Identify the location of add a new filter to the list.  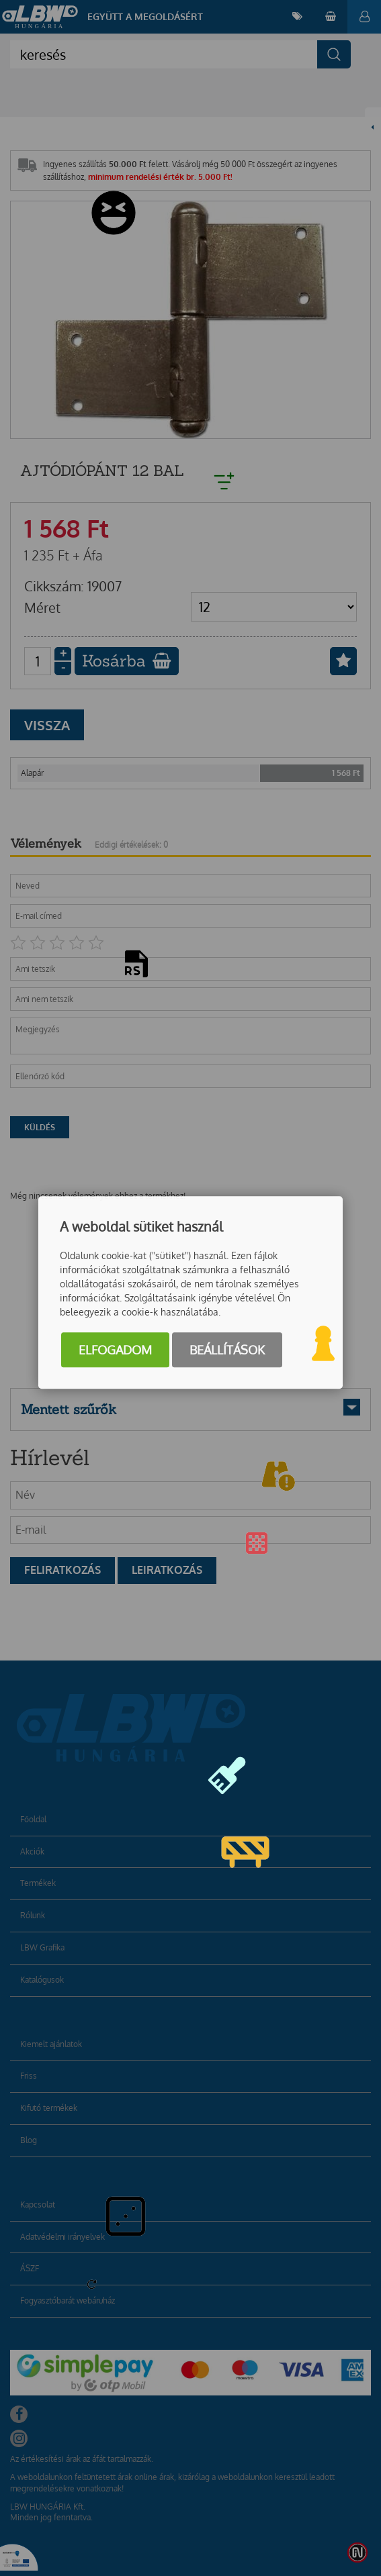
(224, 482).